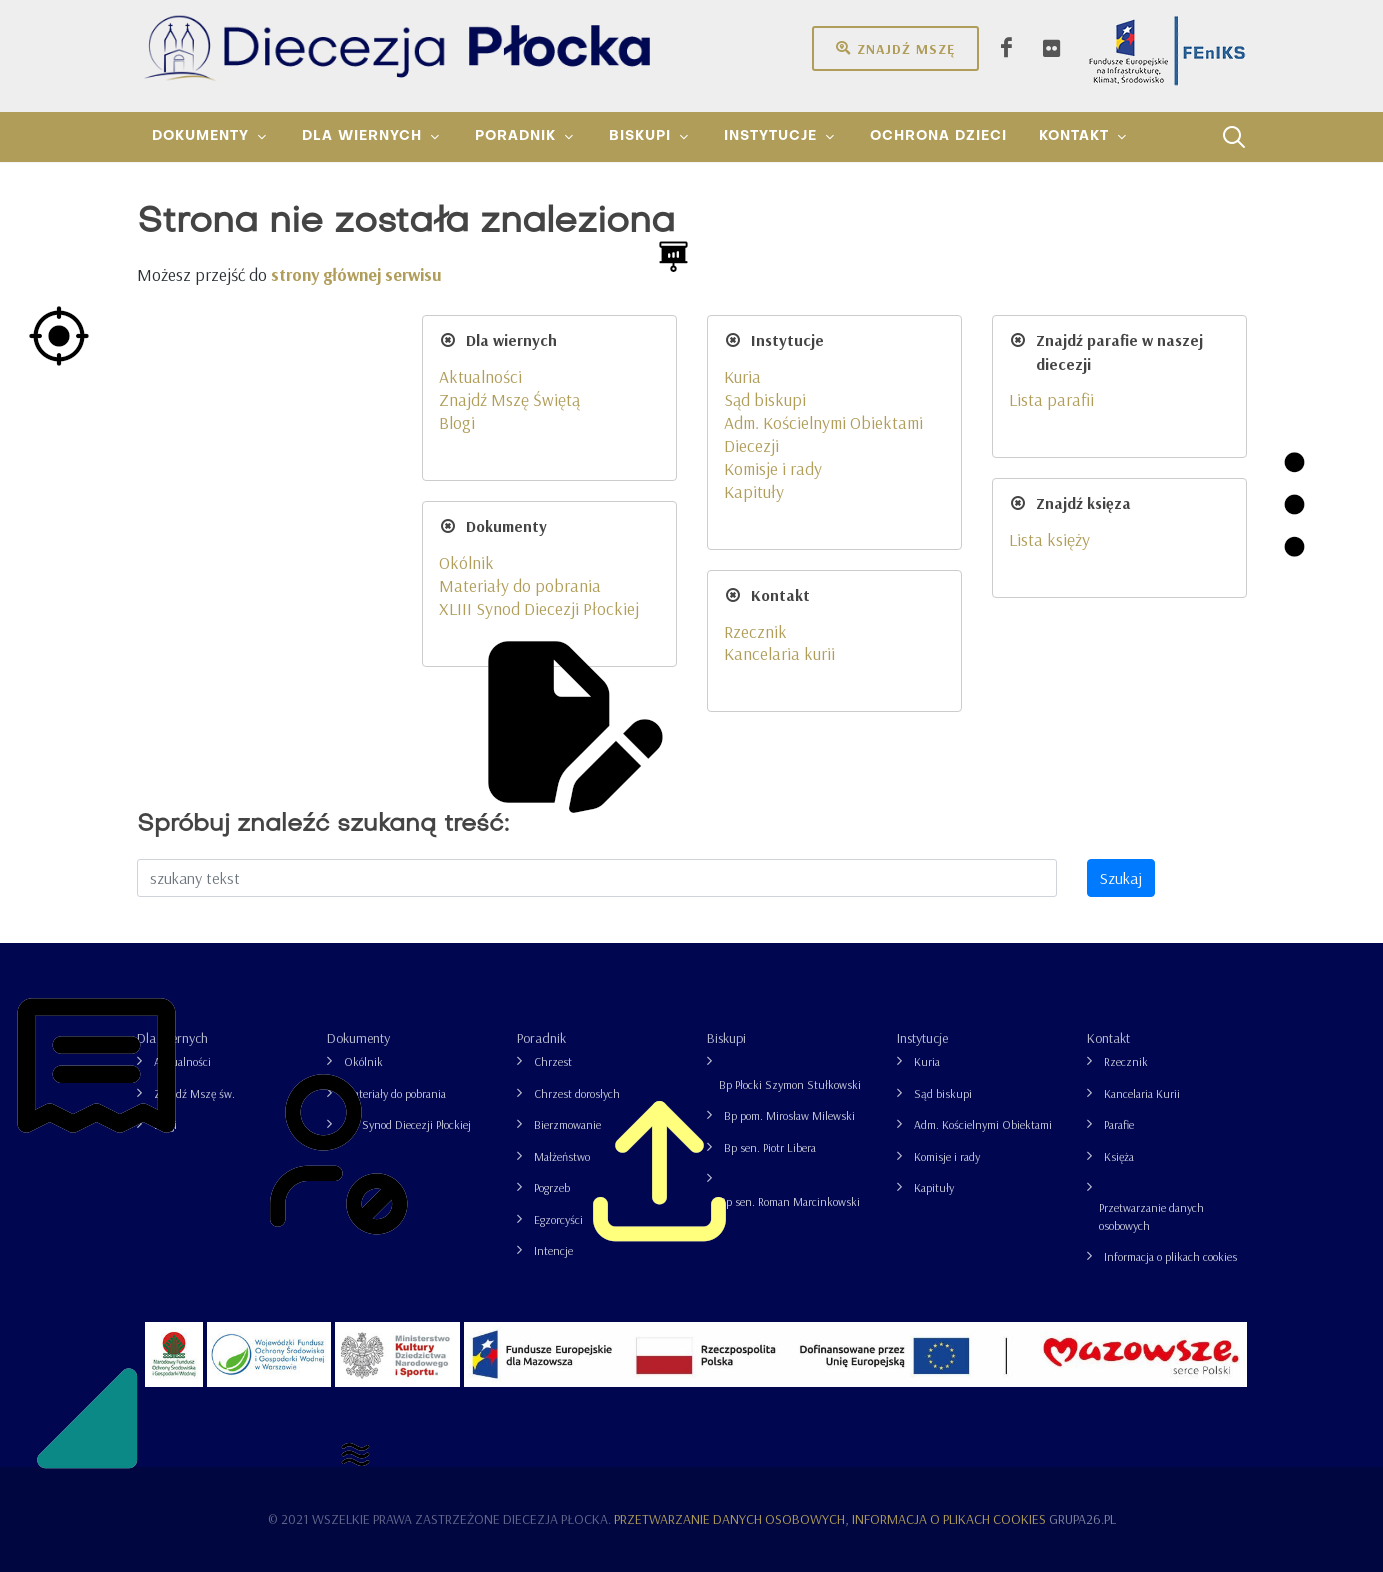 The height and width of the screenshot is (1572, 1383). What do you see at coordinates (569, 722) in the screenshot?
I see `edit this document` at bounding box center [569, 722].